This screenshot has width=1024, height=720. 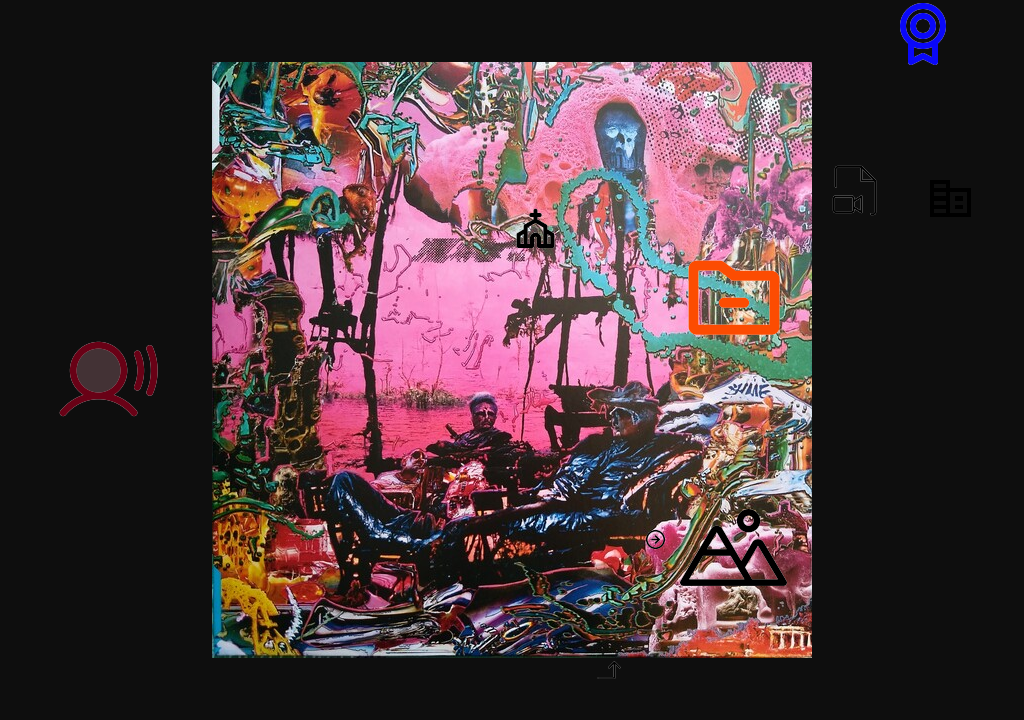 I want to click on remove a folder, so click(x=734, y=296).